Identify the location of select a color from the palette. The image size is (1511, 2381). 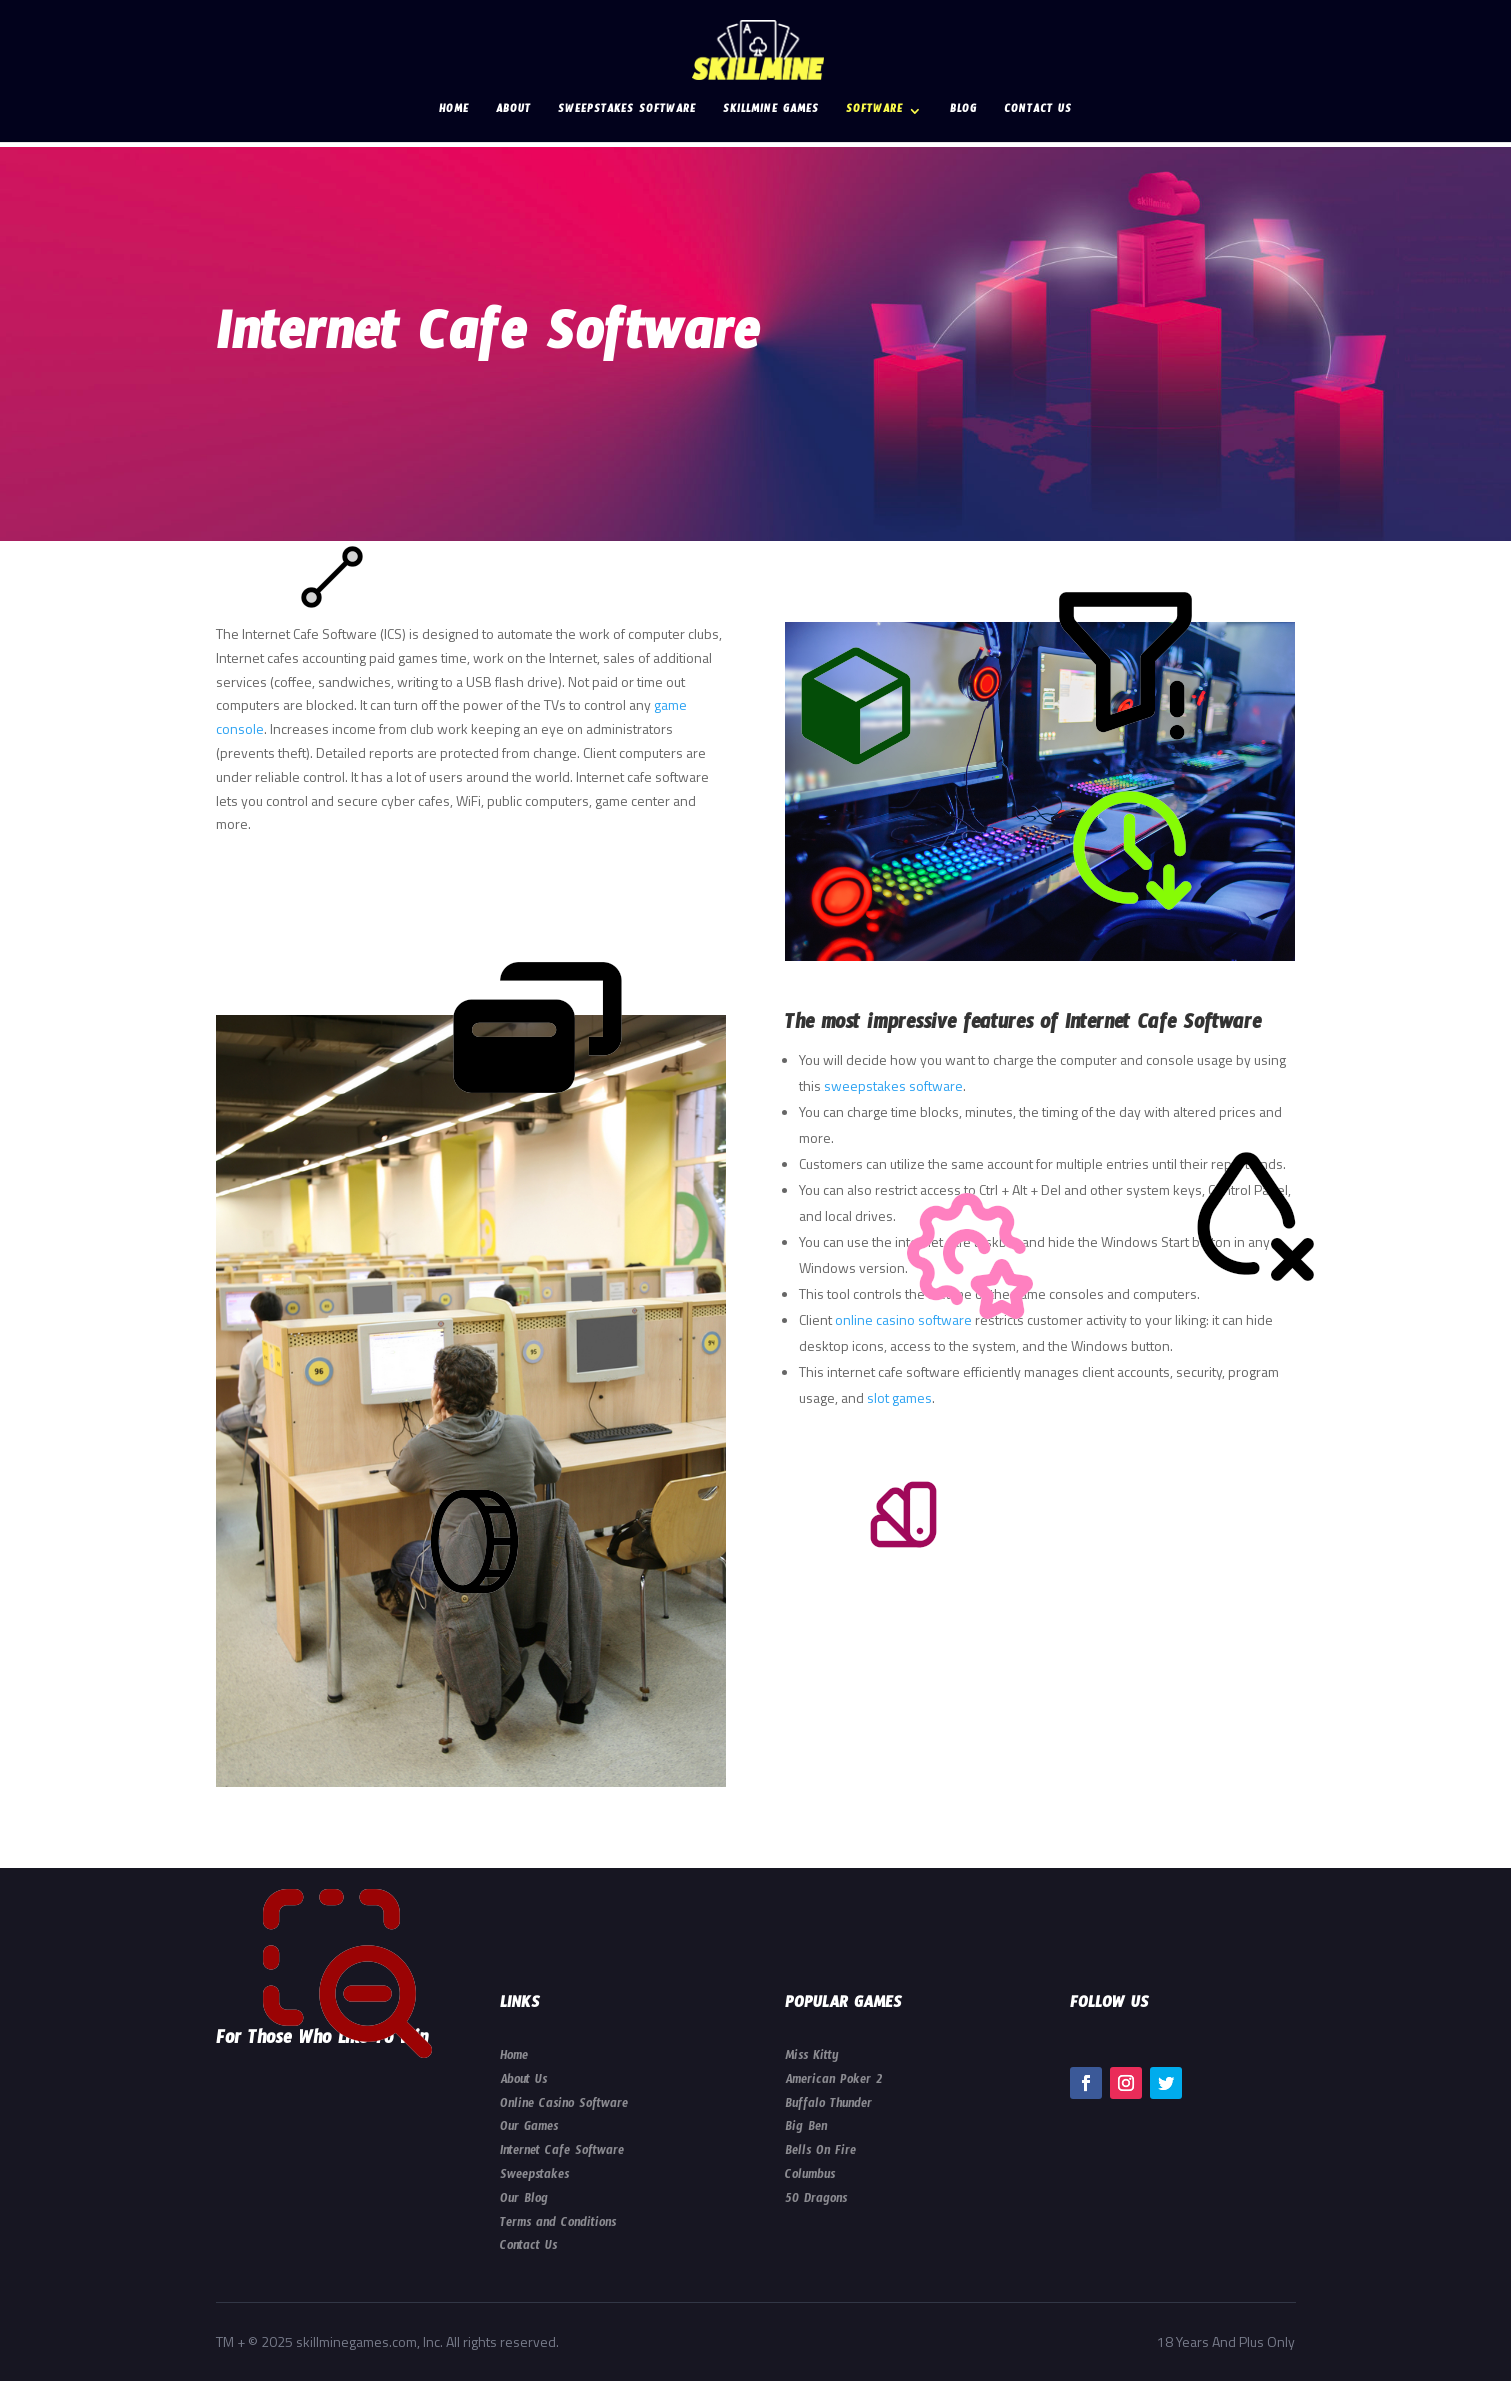
(903, 1514).